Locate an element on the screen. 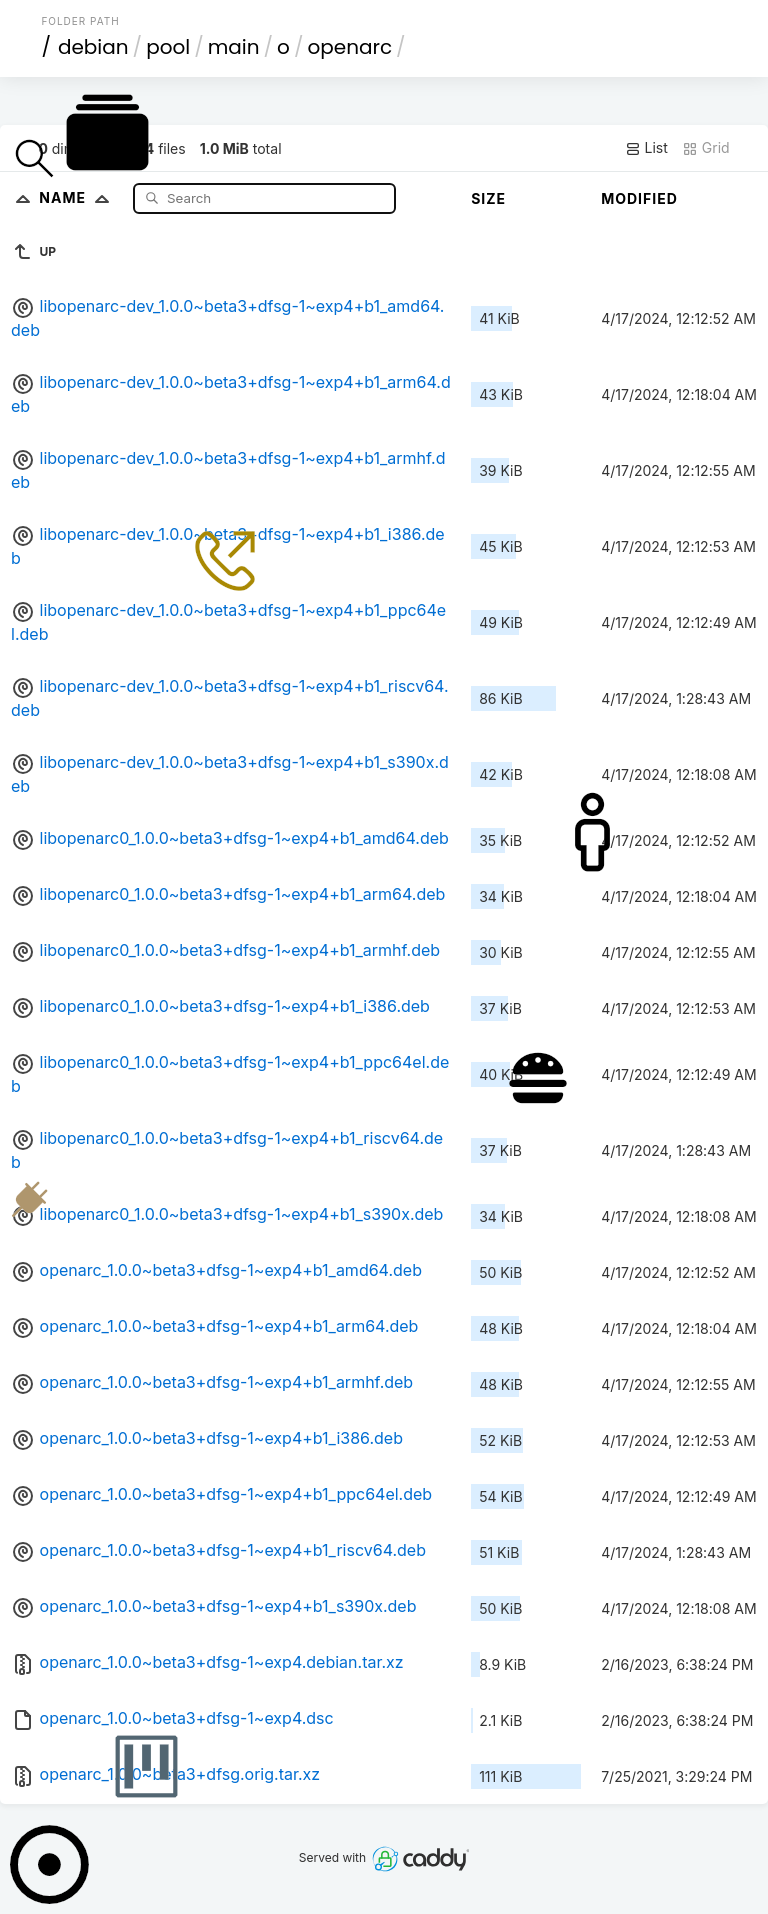  view your profile is located at coordinates (592, 833).